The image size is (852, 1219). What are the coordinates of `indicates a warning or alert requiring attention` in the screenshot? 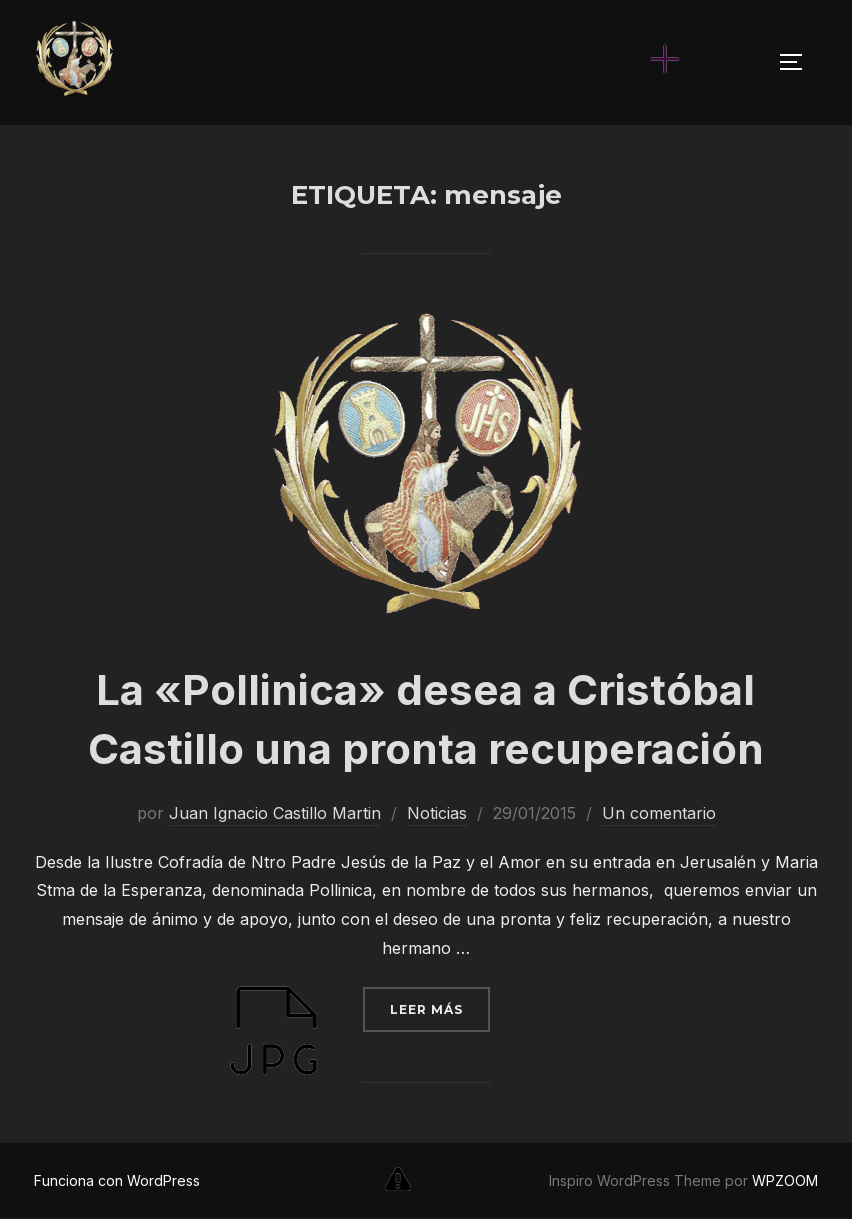 It's located at (398, 1180).